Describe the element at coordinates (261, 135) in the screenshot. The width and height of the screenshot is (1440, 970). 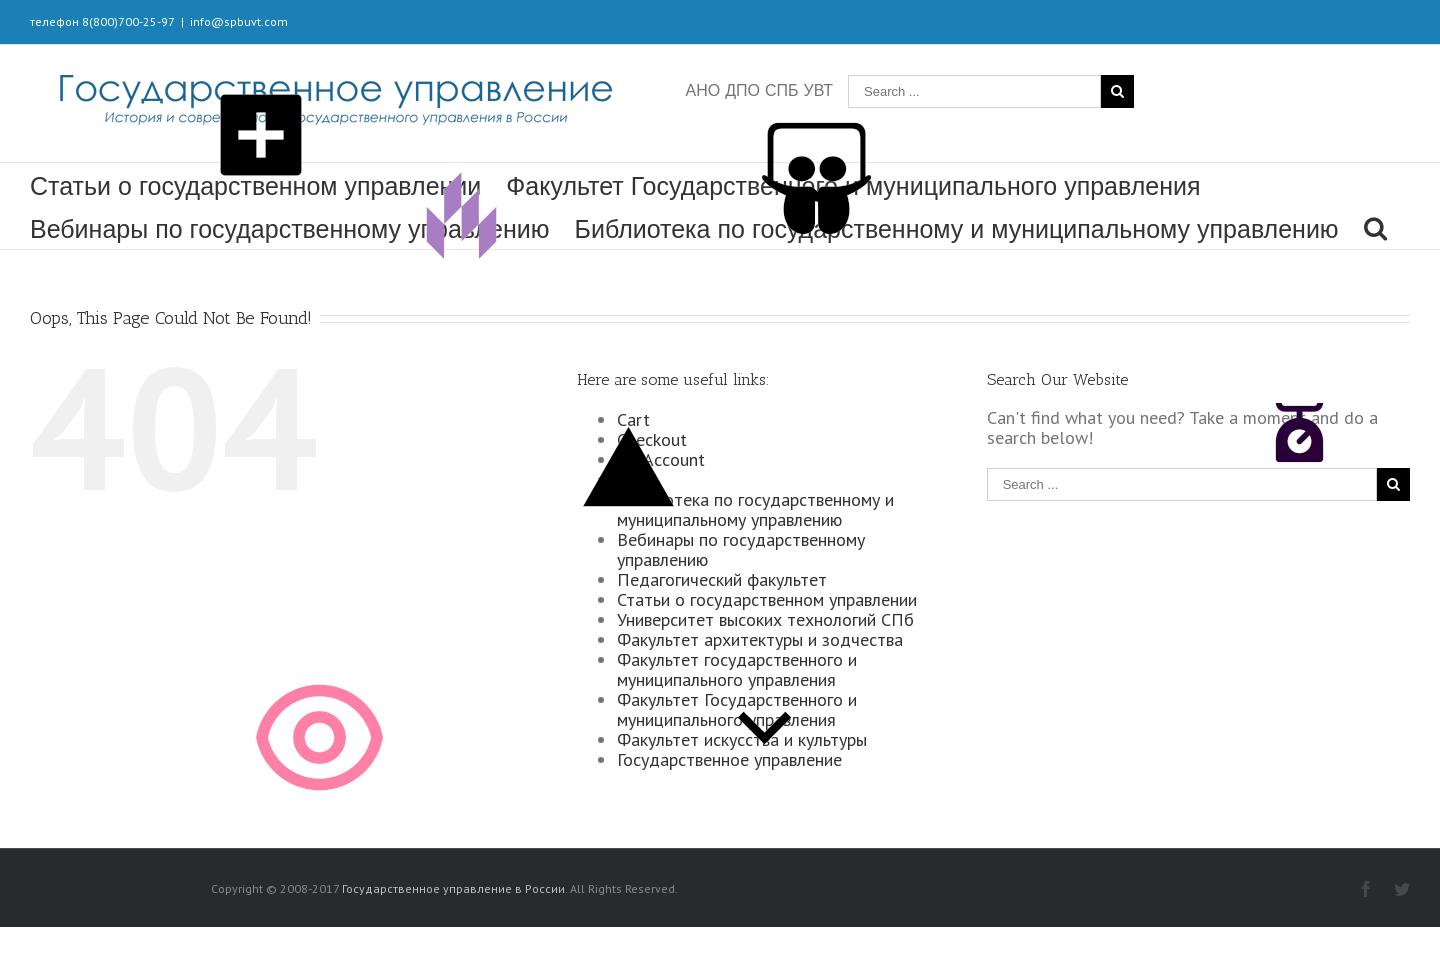
I see `add a new item or content` at that location.